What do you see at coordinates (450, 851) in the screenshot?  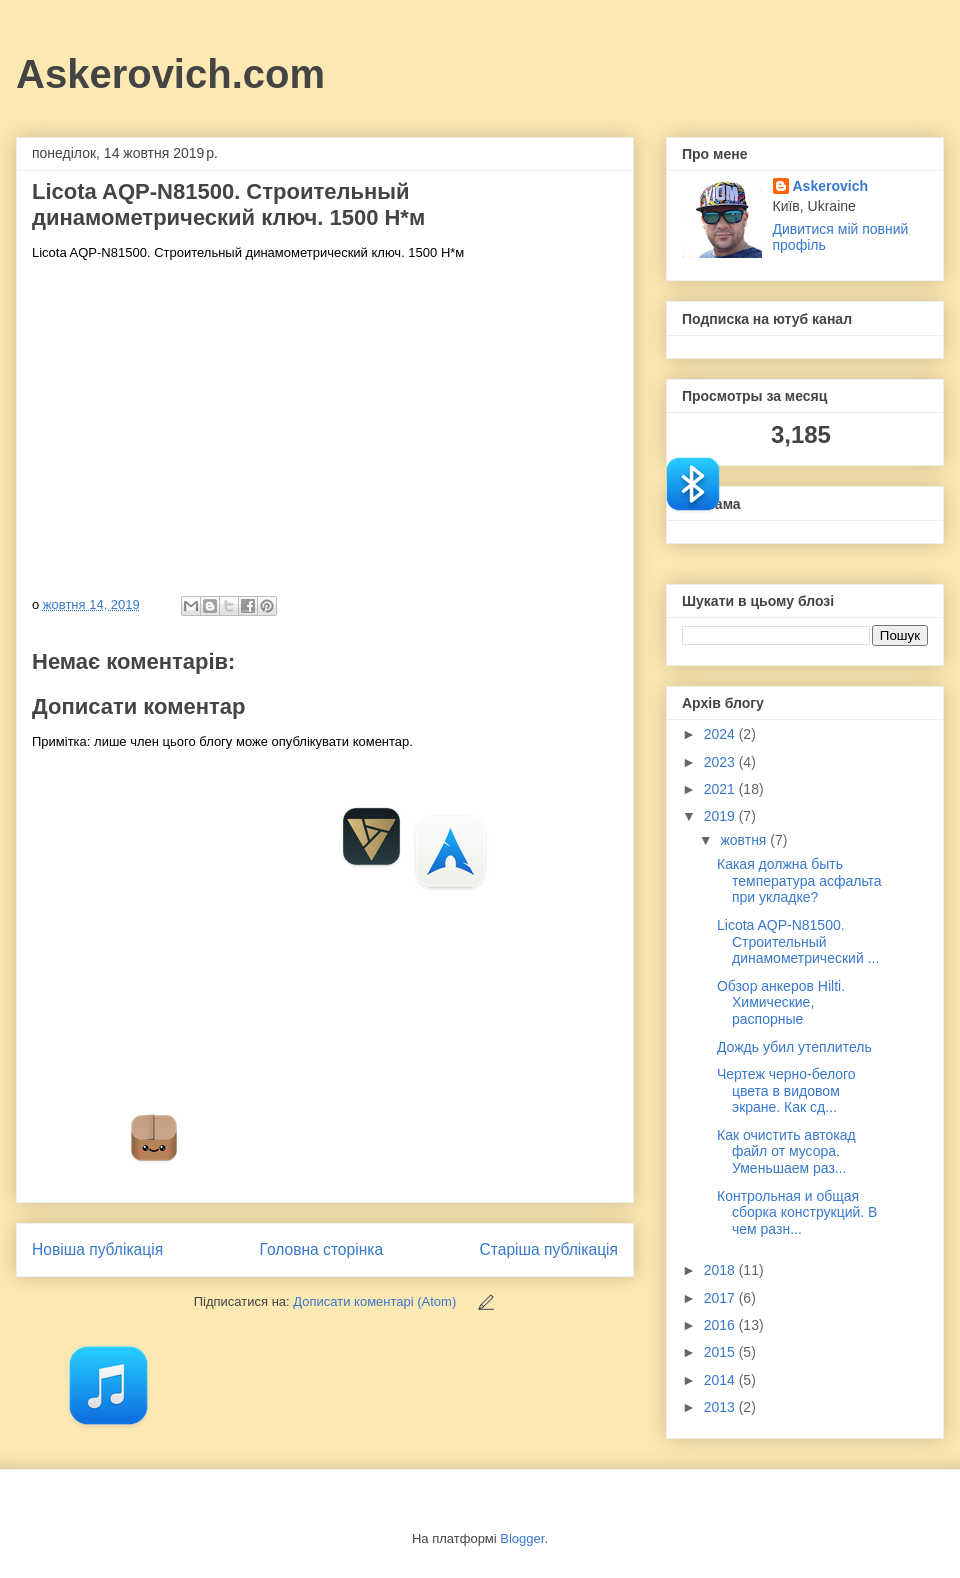 I see `open arch linux application` at bounding box center [450, 851].